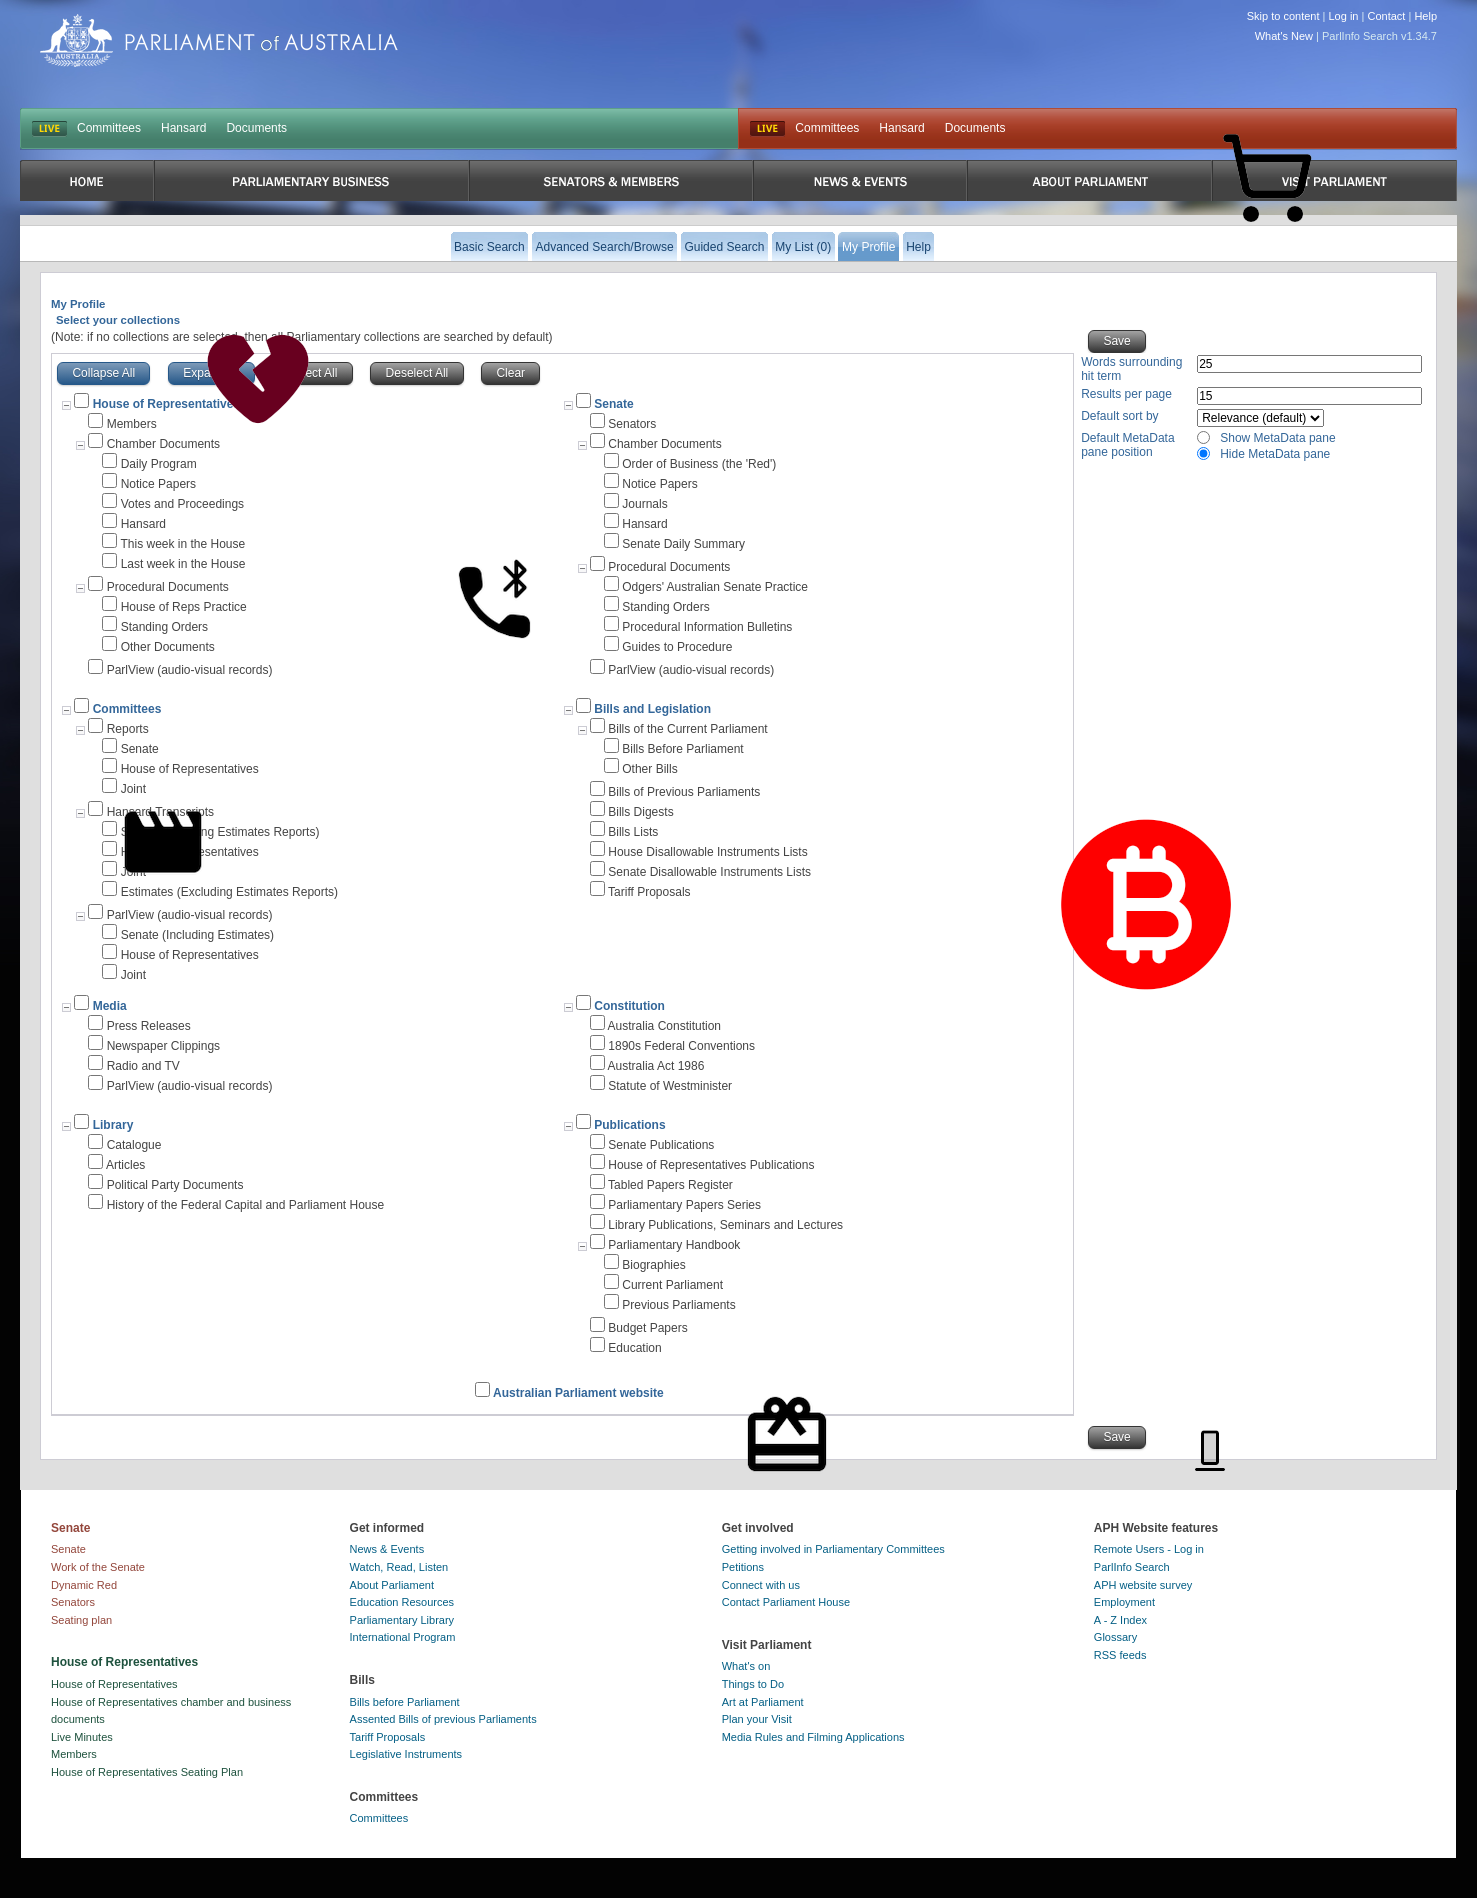 This screenshot has width=1477, height=1898. What do you see at coordinates (1267, 178) in the screenshot?
I see `view your shopping cart` at bounding box center [1267, 178].